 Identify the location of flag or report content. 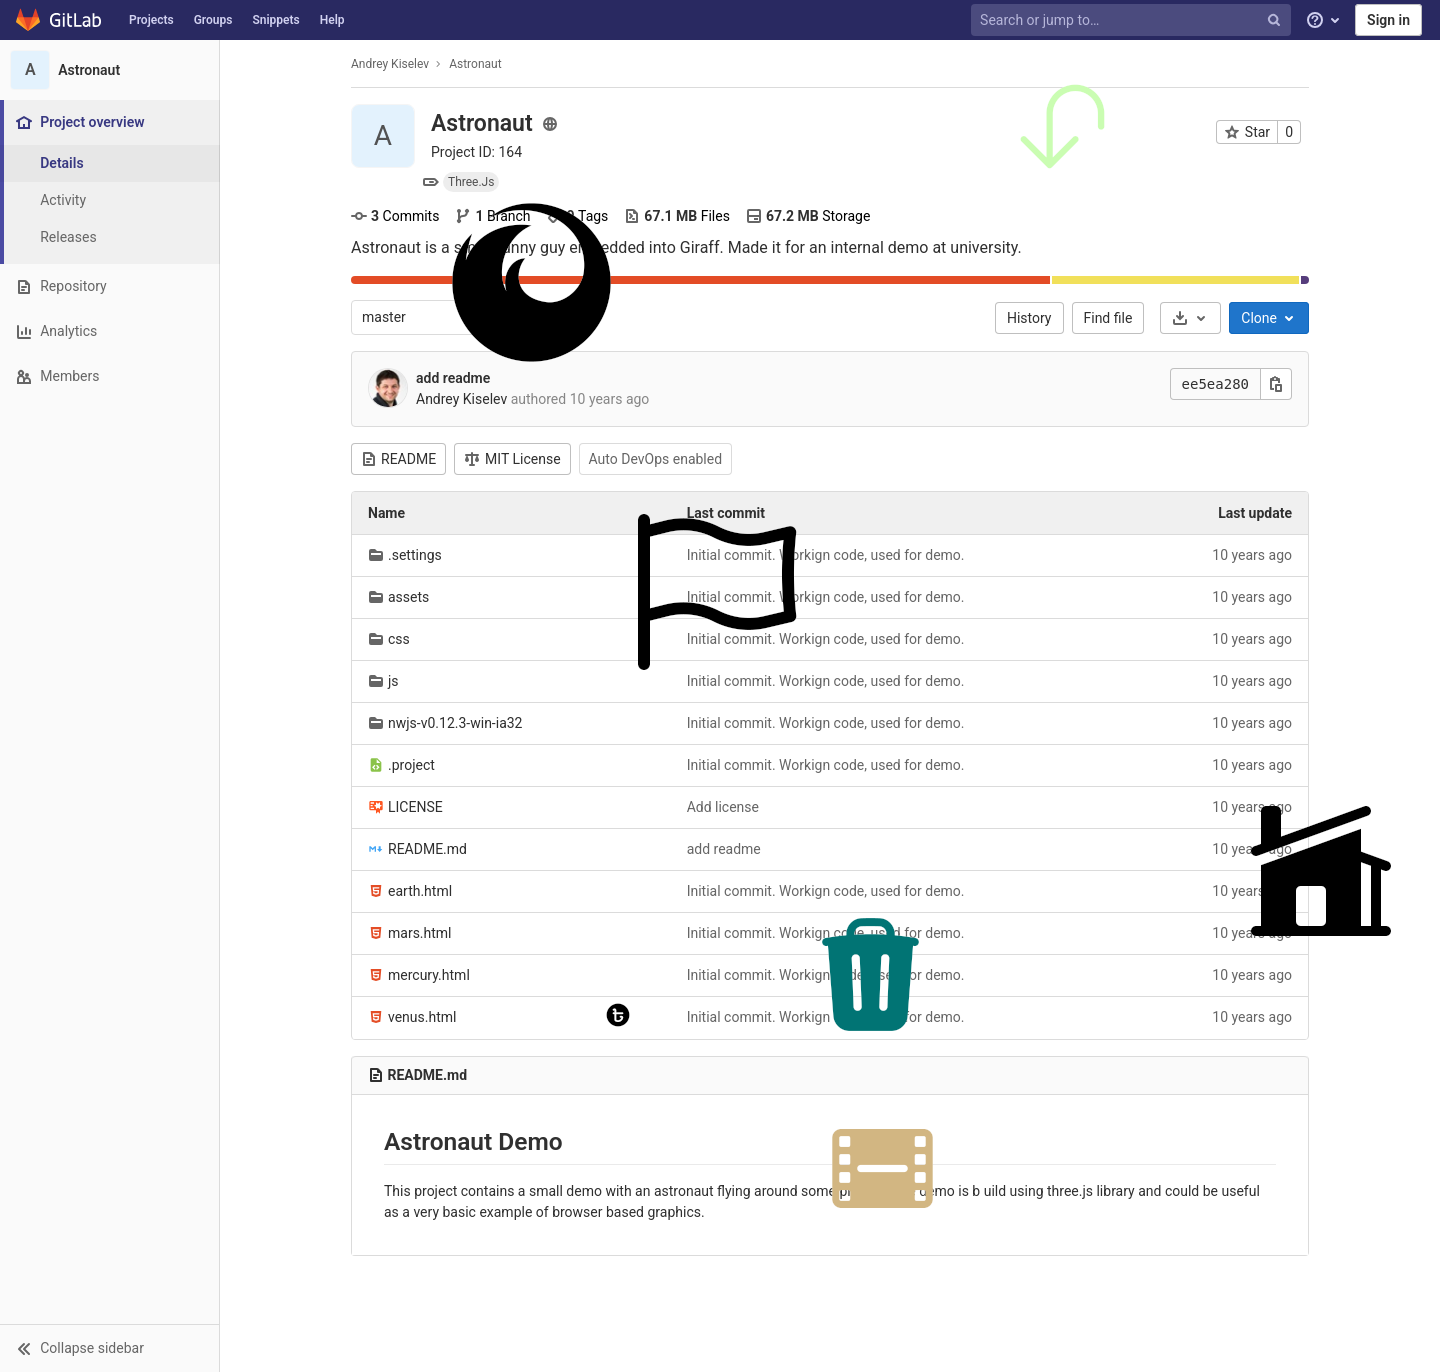
(716, 592).